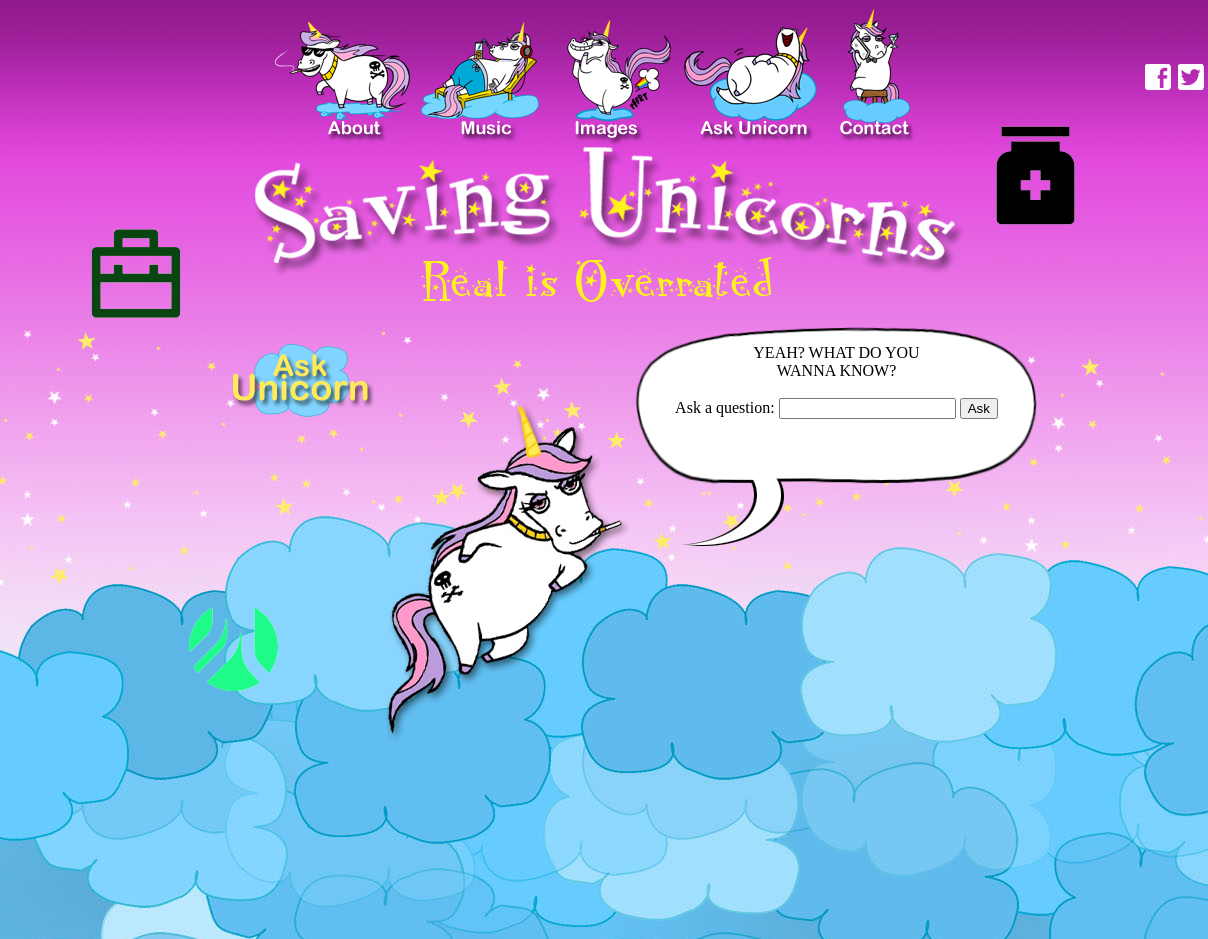 The image size is (1208, 939). What do you see at coordinates (233, 649) in the screenshot?
I see `roots development framework logo` at bounding box center [233, 649].